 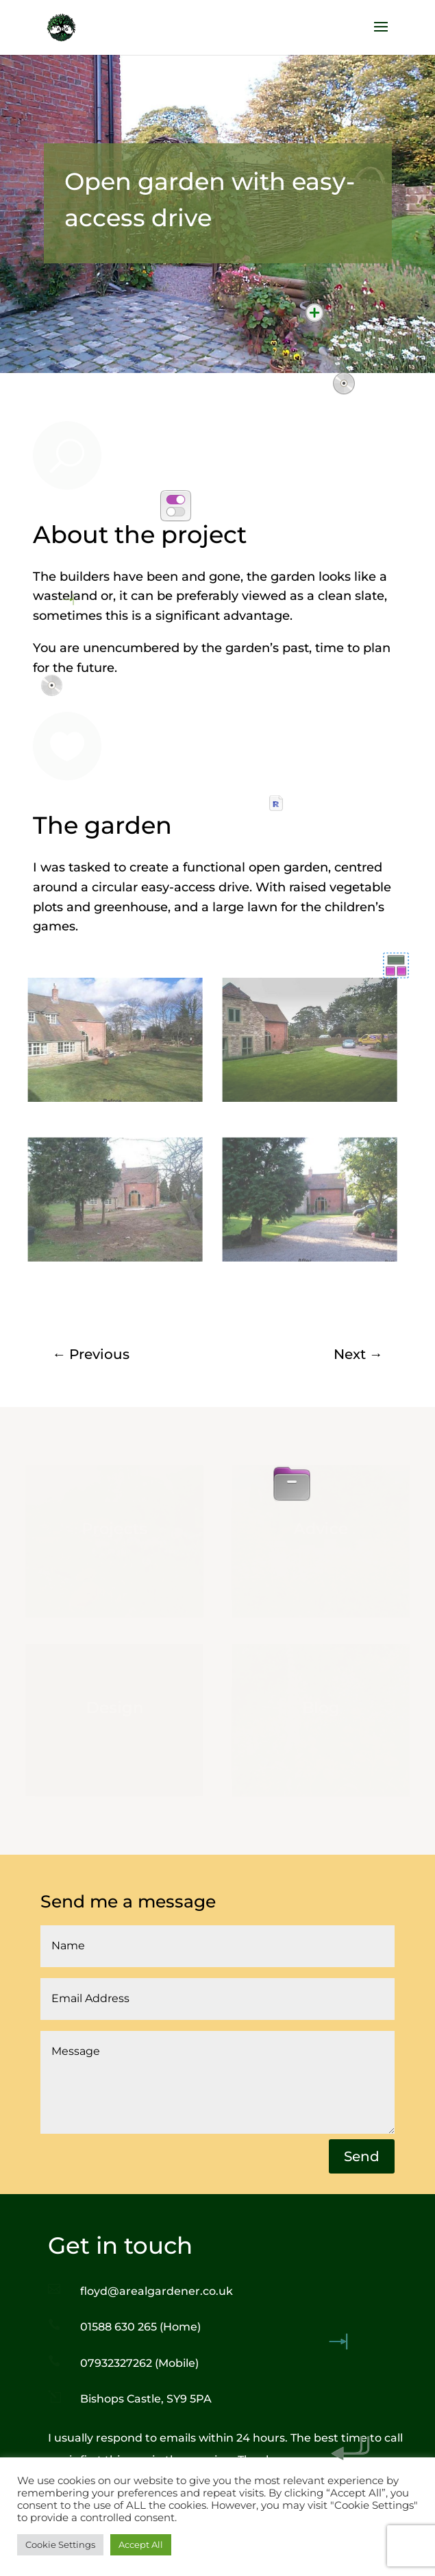 I want to click on go to the last item or page, so click(x=68, y=599).